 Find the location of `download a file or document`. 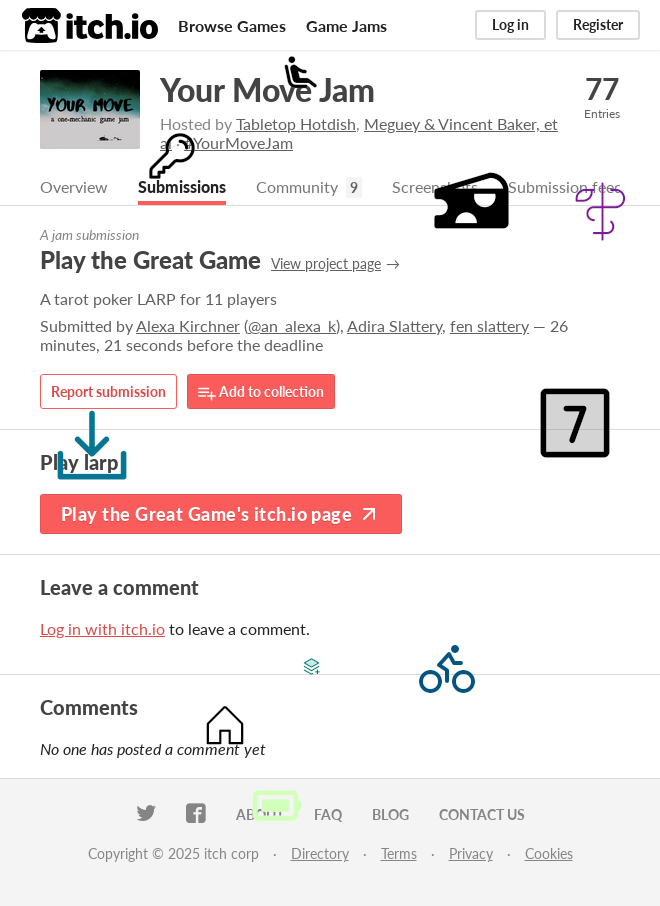

download a file or document is located at coordinates (92, 448).